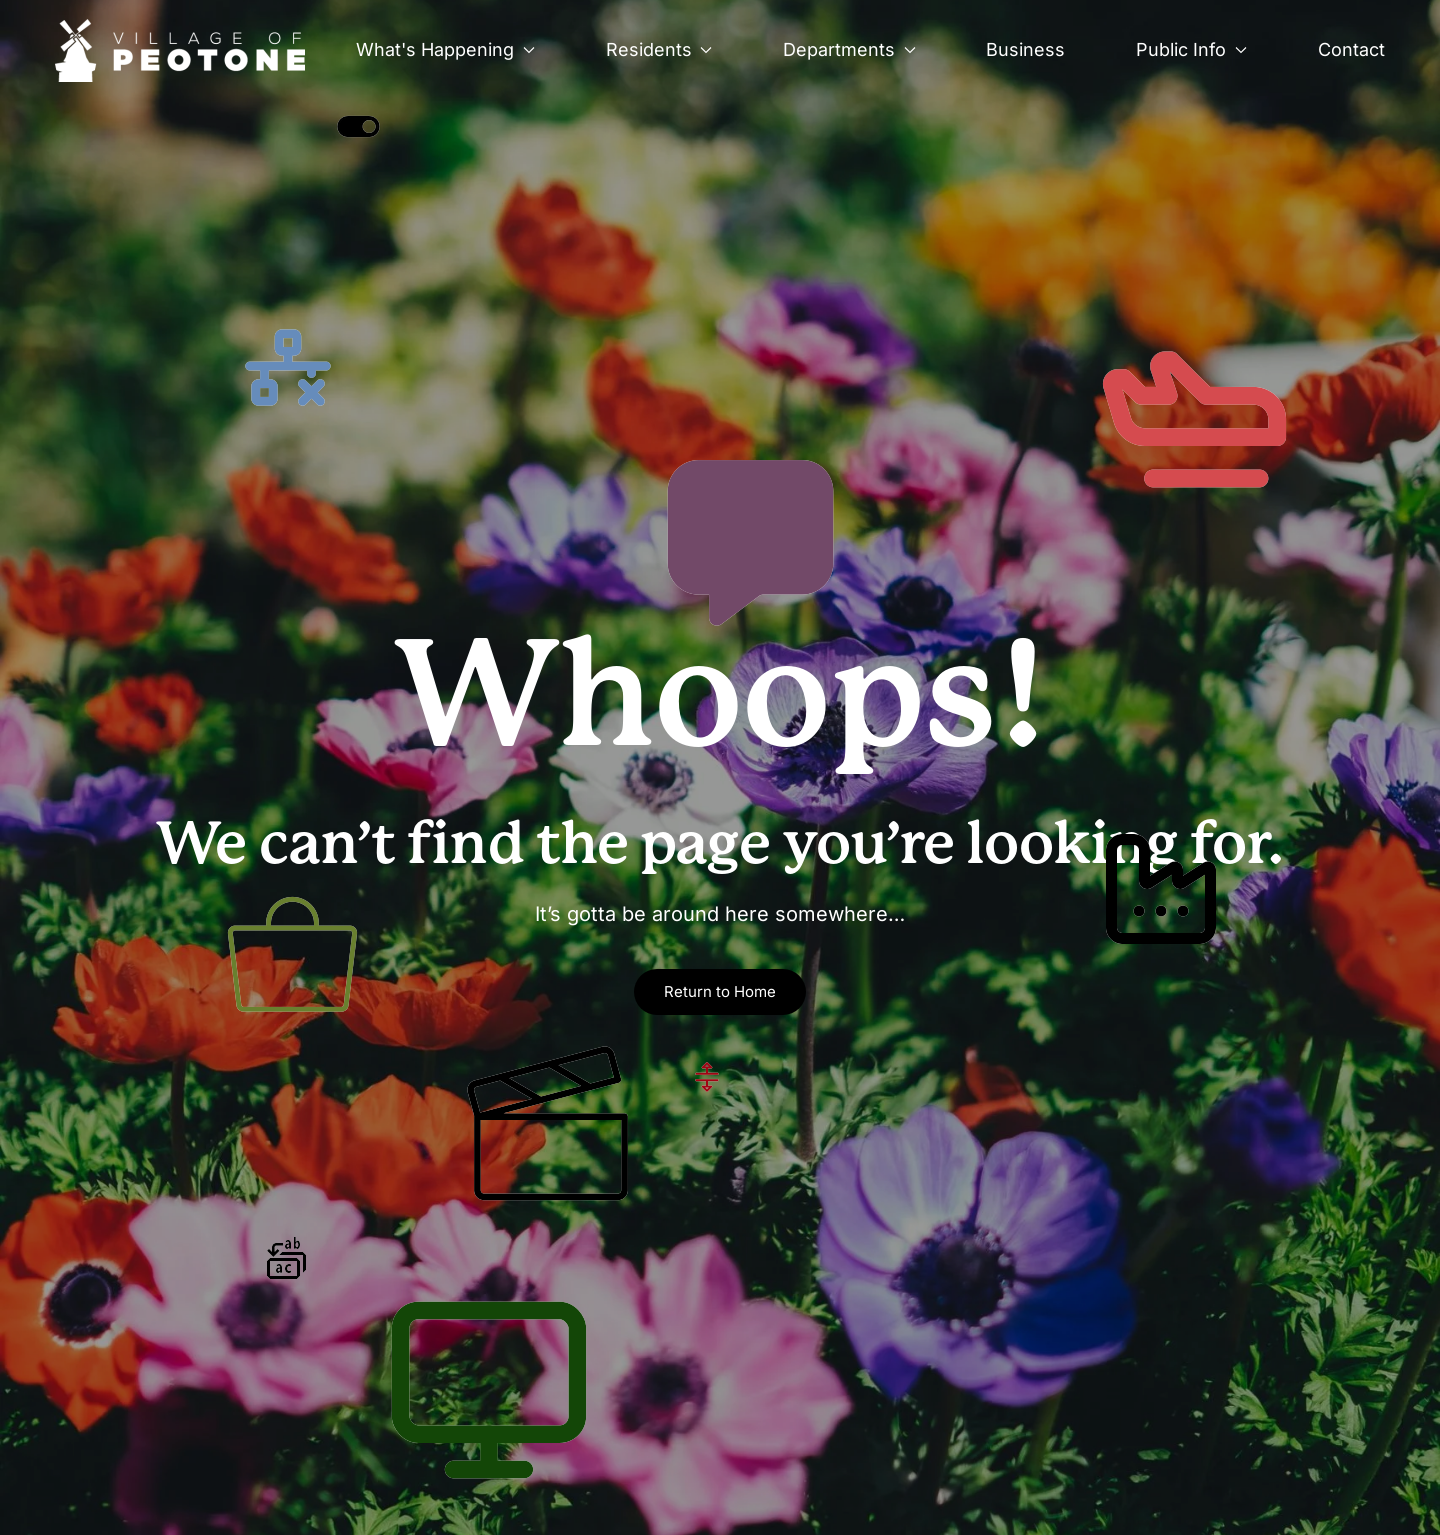 This screenshot has width=1440, height=1535. Describe the element at coordinates (750, 532) in the screenshot. I see `open chat or messaging` at that location.